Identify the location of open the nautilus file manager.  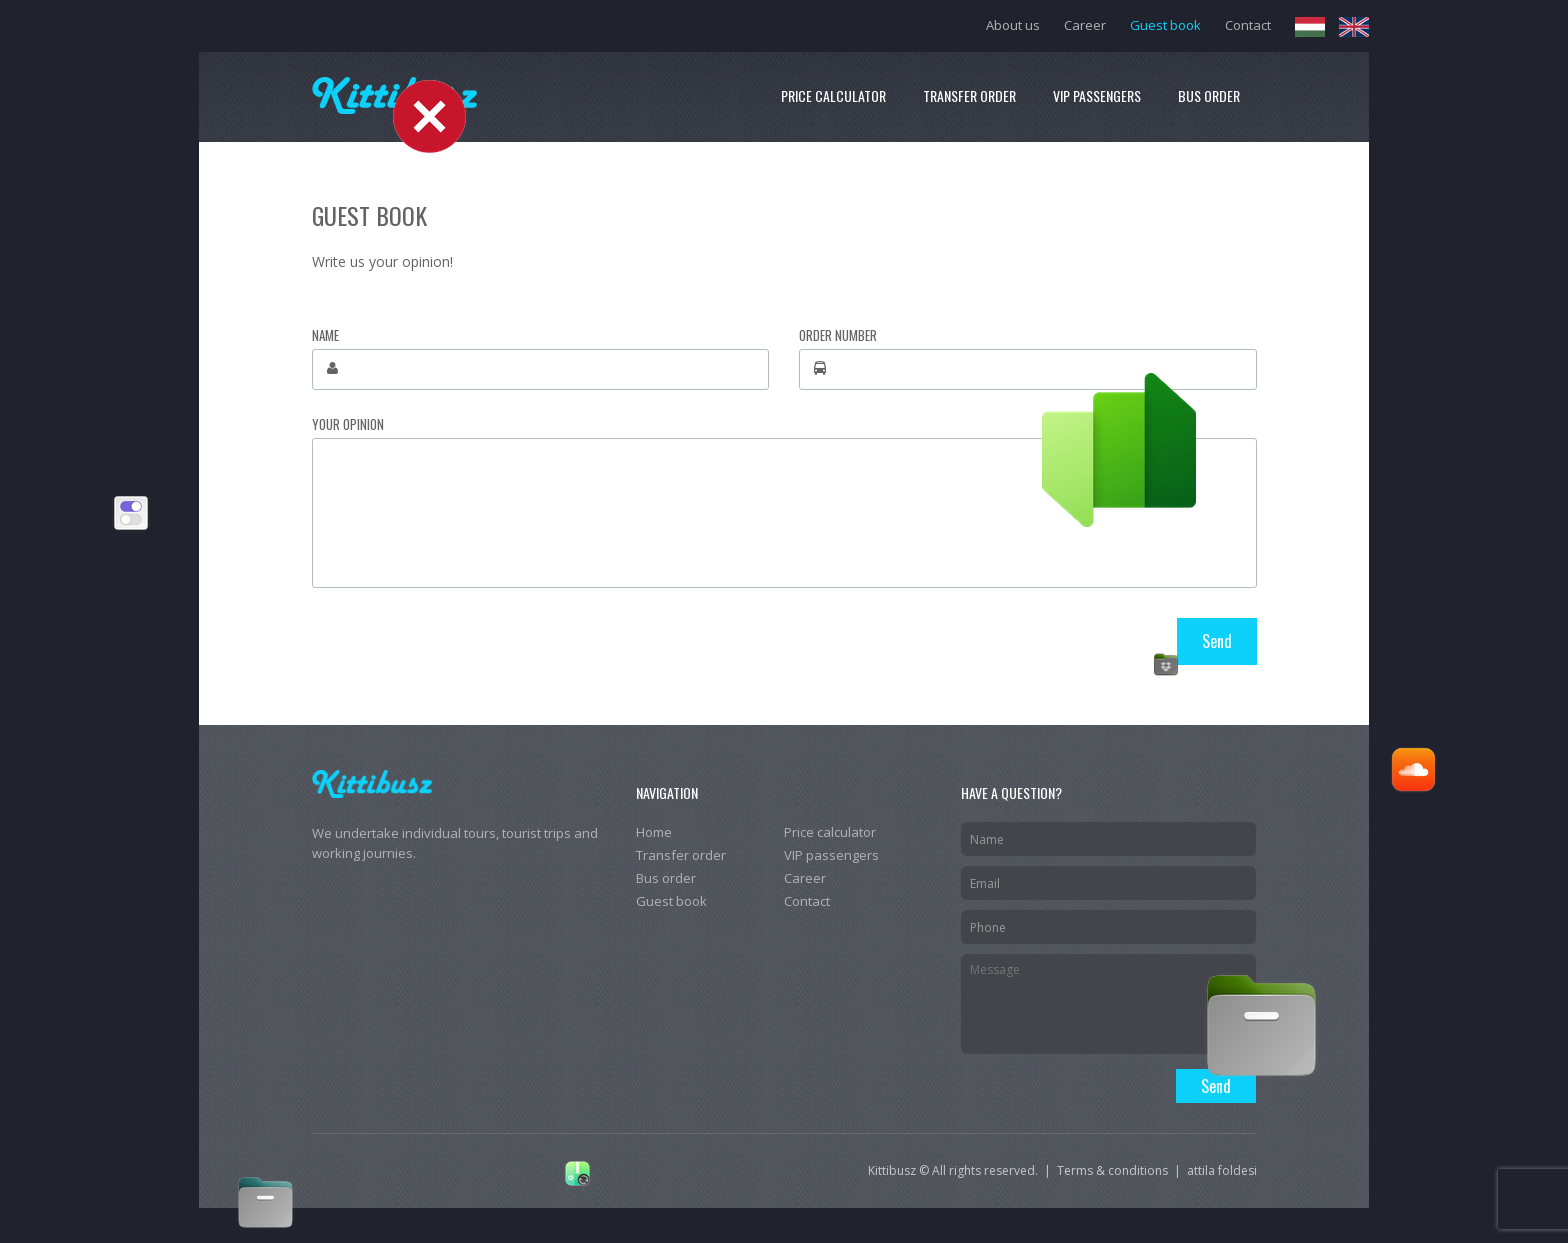
(1261, 1025).